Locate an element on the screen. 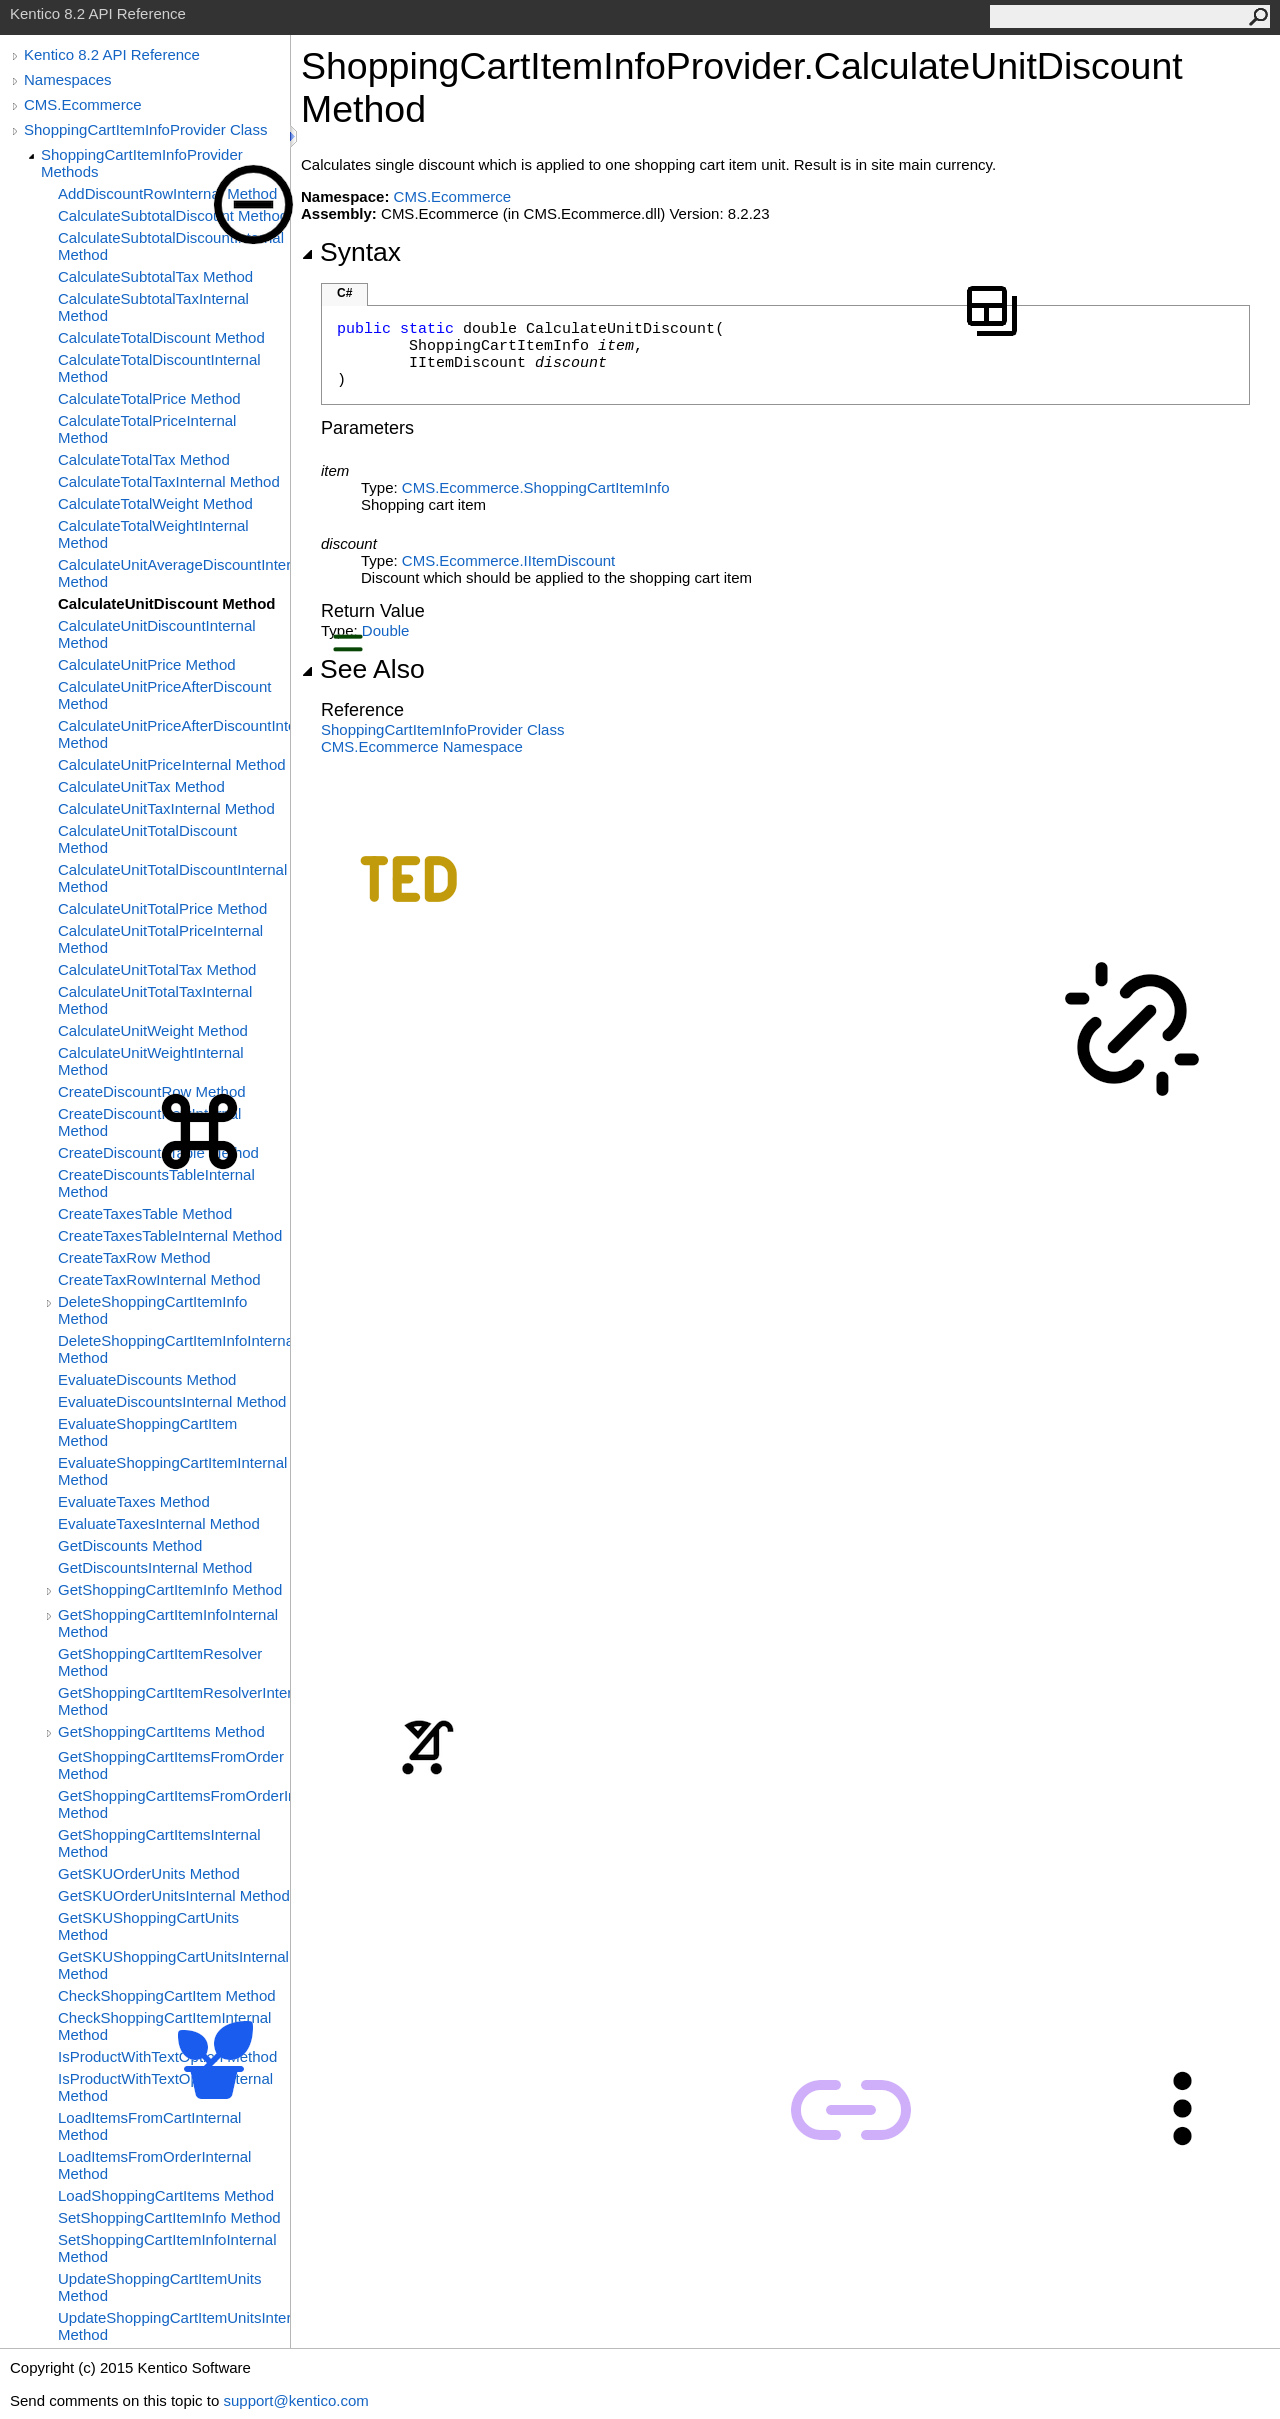 This screenshot has height=2419, width=1280. access plant care or gardening features is located at coordinates (214, 2060).